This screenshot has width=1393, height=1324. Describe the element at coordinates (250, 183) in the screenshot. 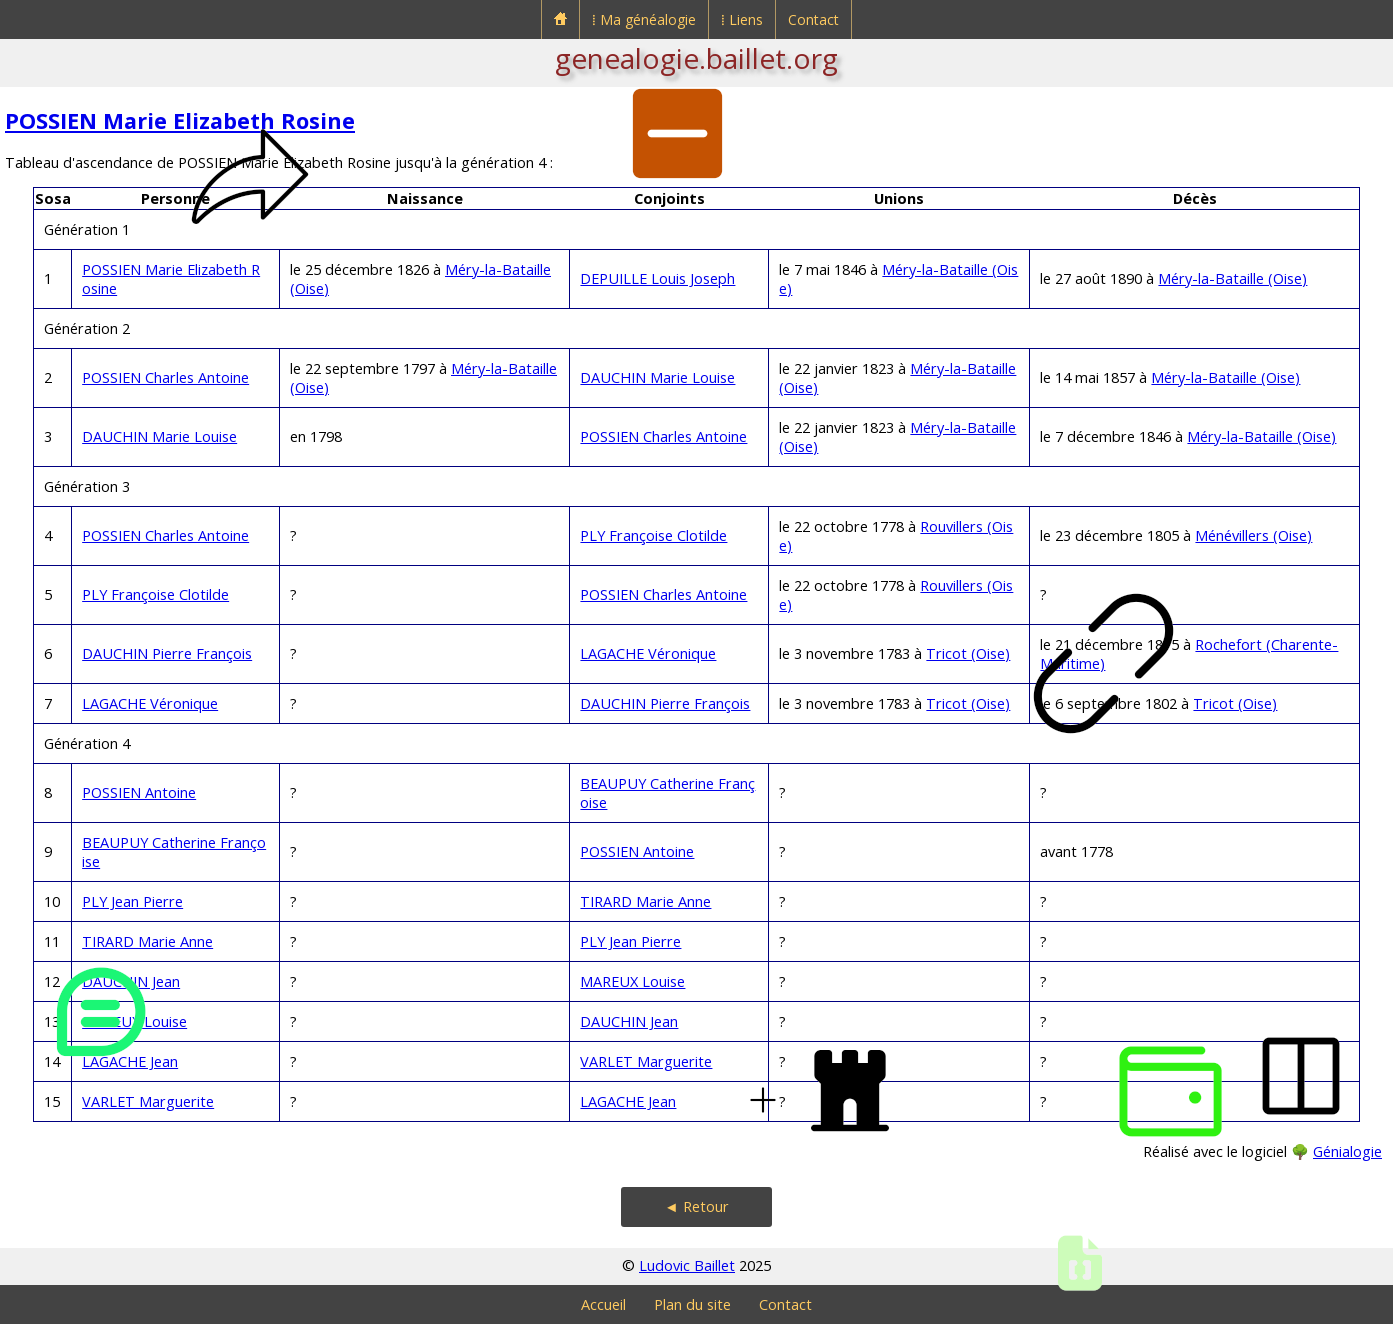

I see `share this content` at that location.